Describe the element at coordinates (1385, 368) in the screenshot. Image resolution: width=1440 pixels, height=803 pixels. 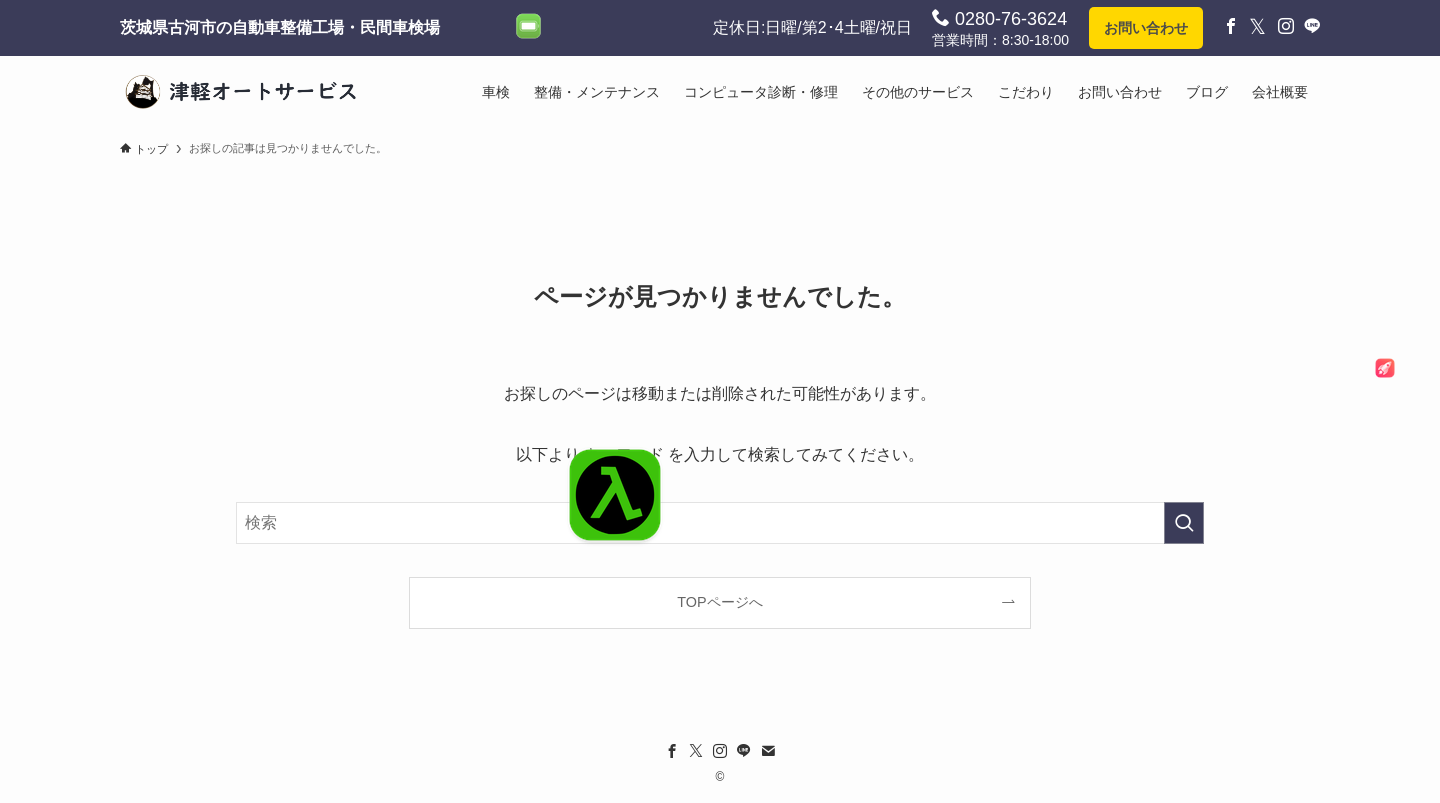
I see `launch the games app` at that location.